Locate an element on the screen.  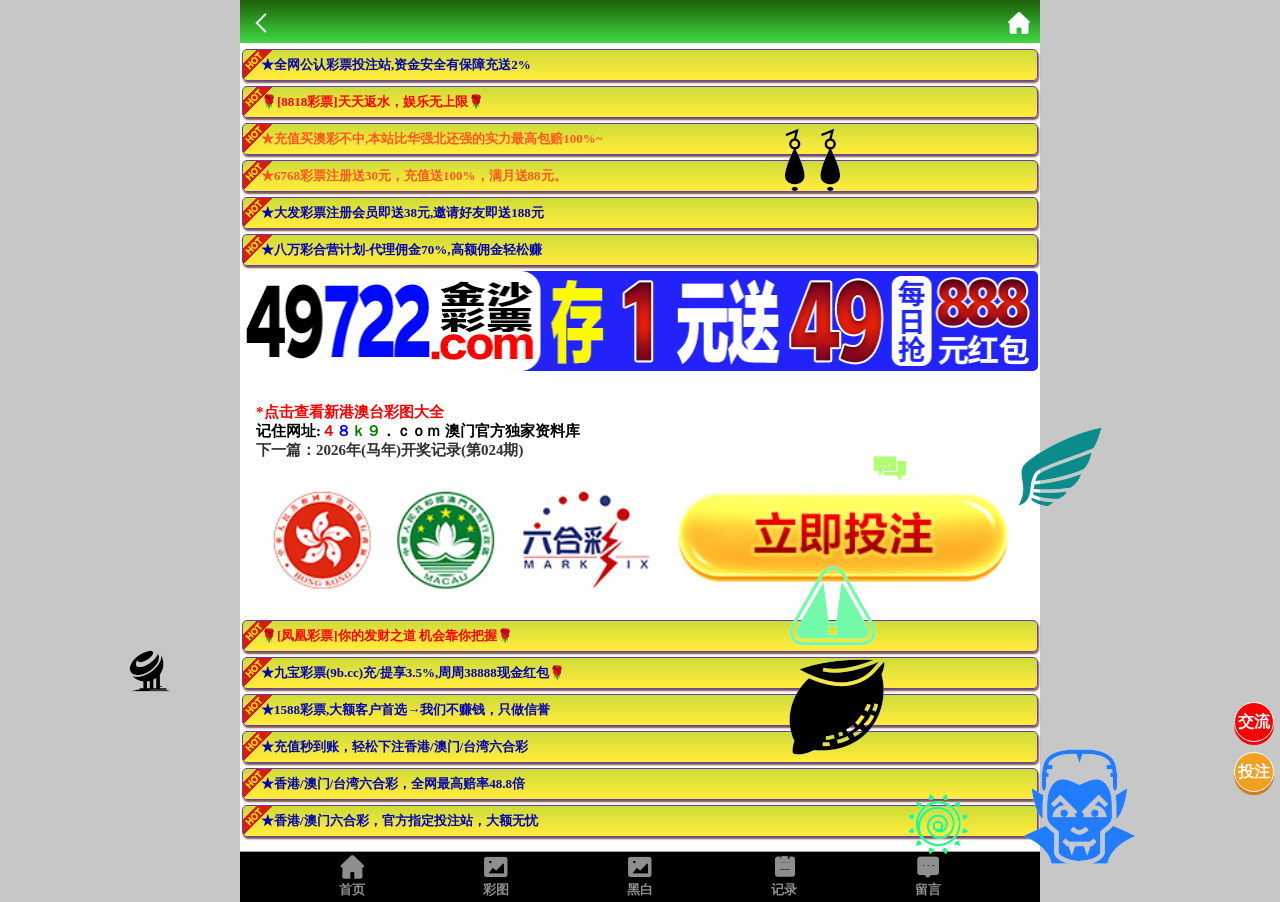
indicates a citrus or lemon-flavored item is located at coordinates (837, 707).